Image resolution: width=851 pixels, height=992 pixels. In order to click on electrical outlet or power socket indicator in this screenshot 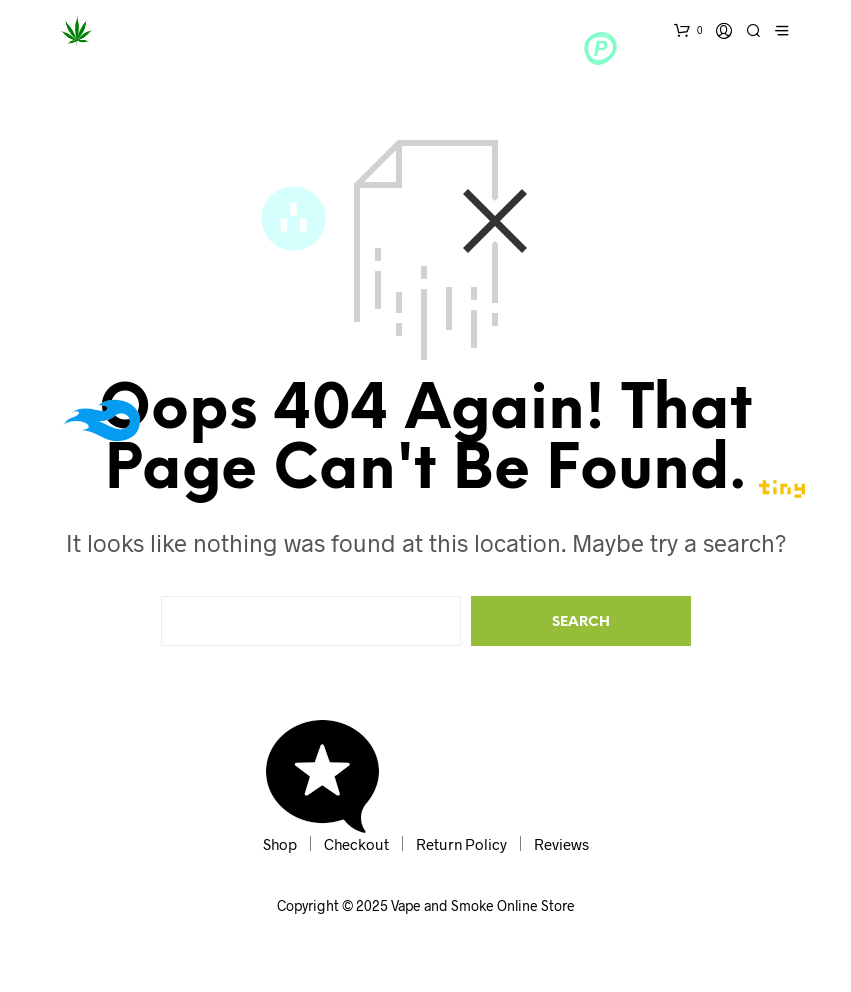, I will do `click(293, 218)`.